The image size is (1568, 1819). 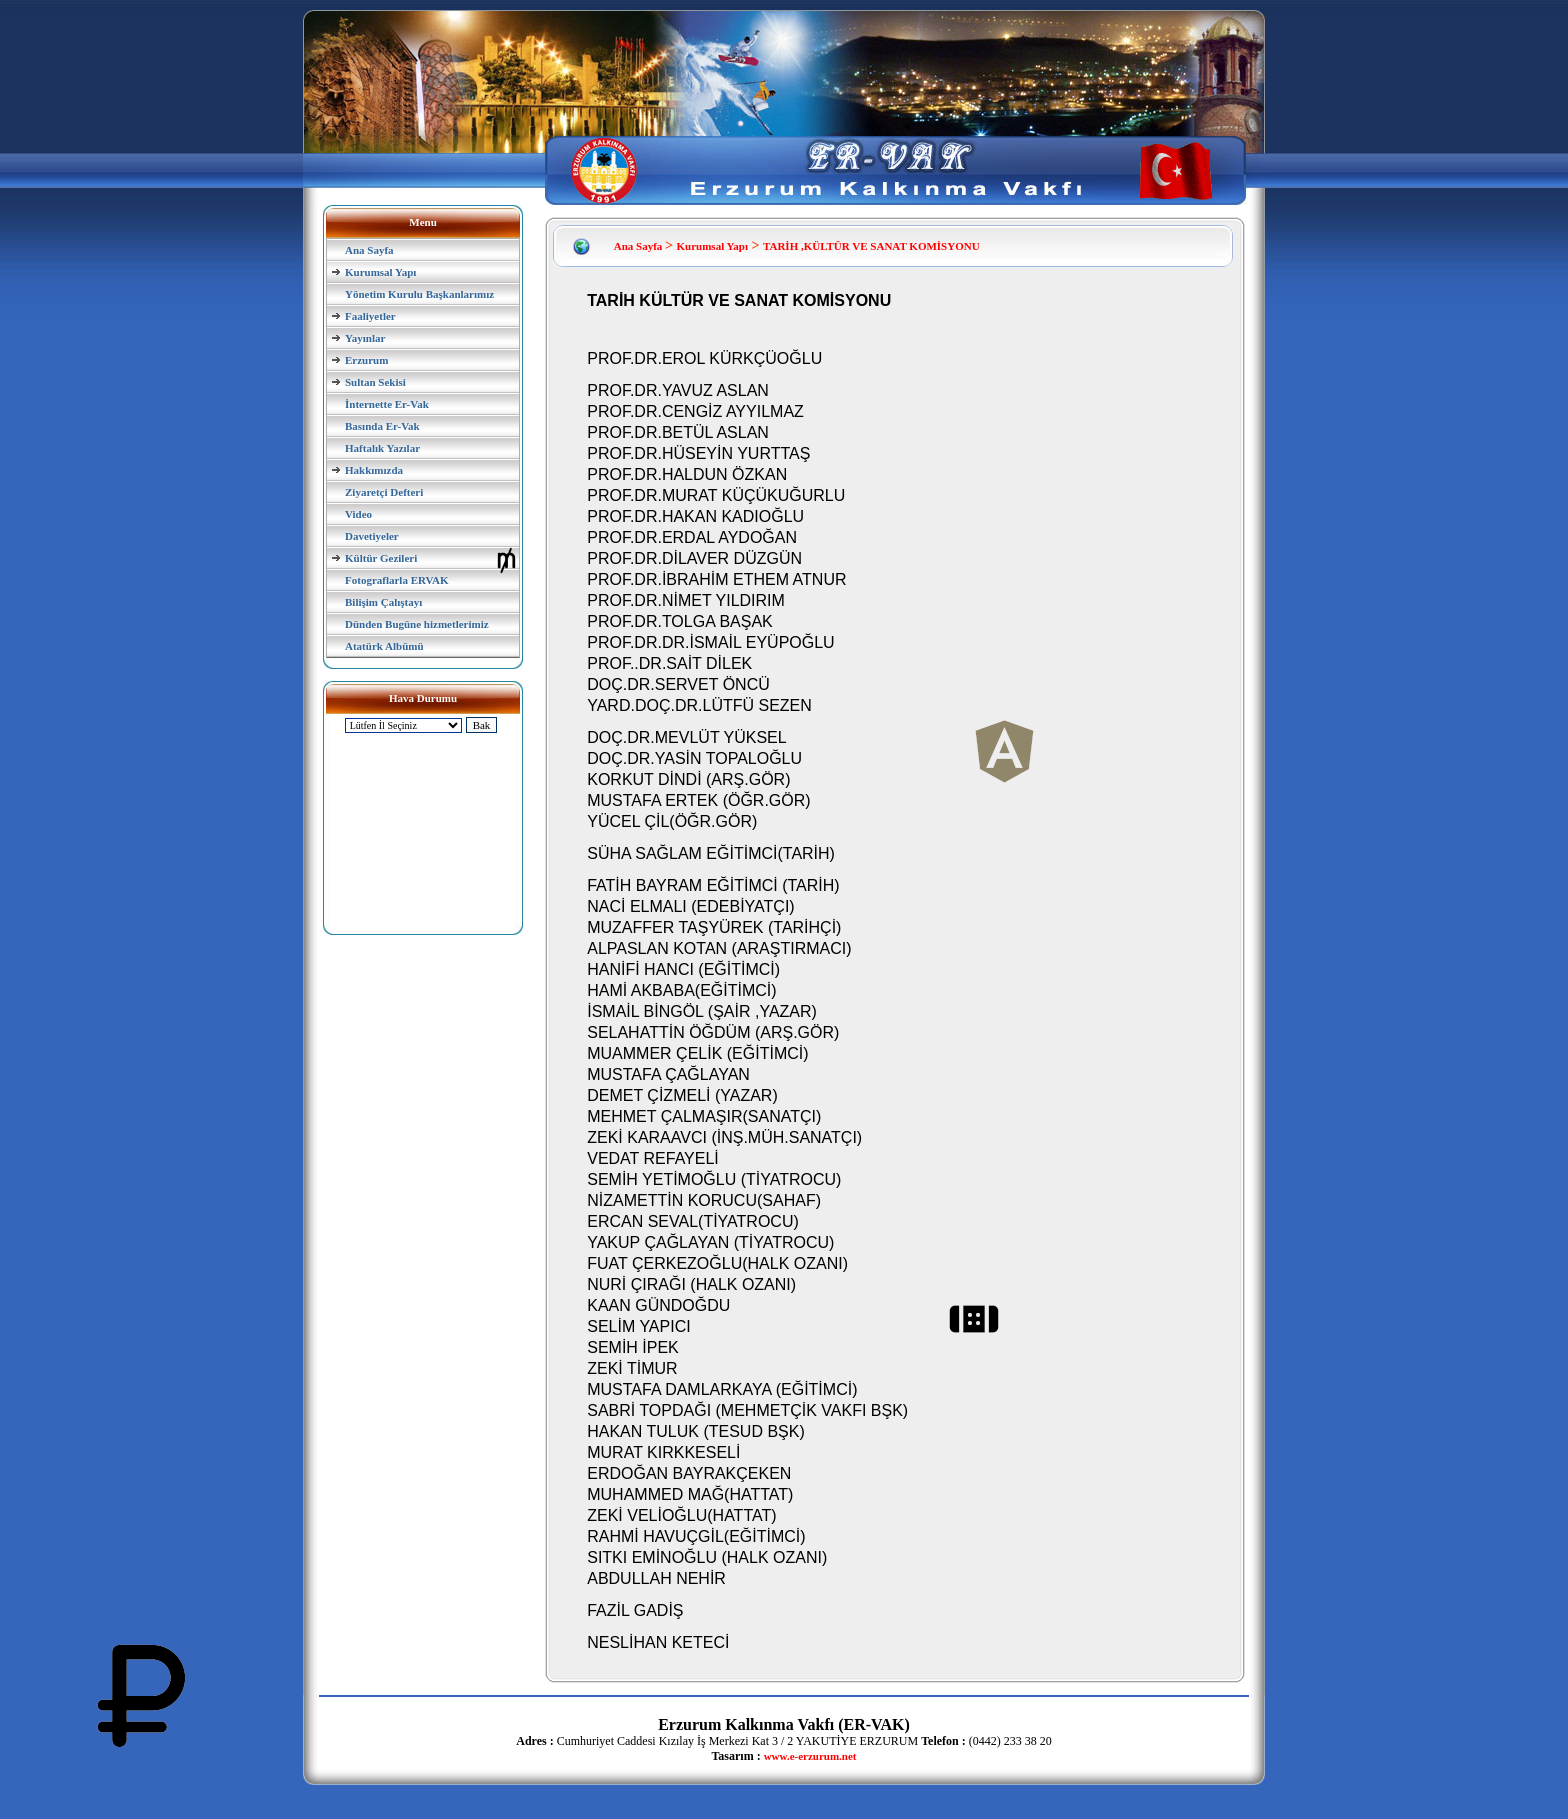 I want to click on access first aid or medical information, so click(x=974, y=1319).